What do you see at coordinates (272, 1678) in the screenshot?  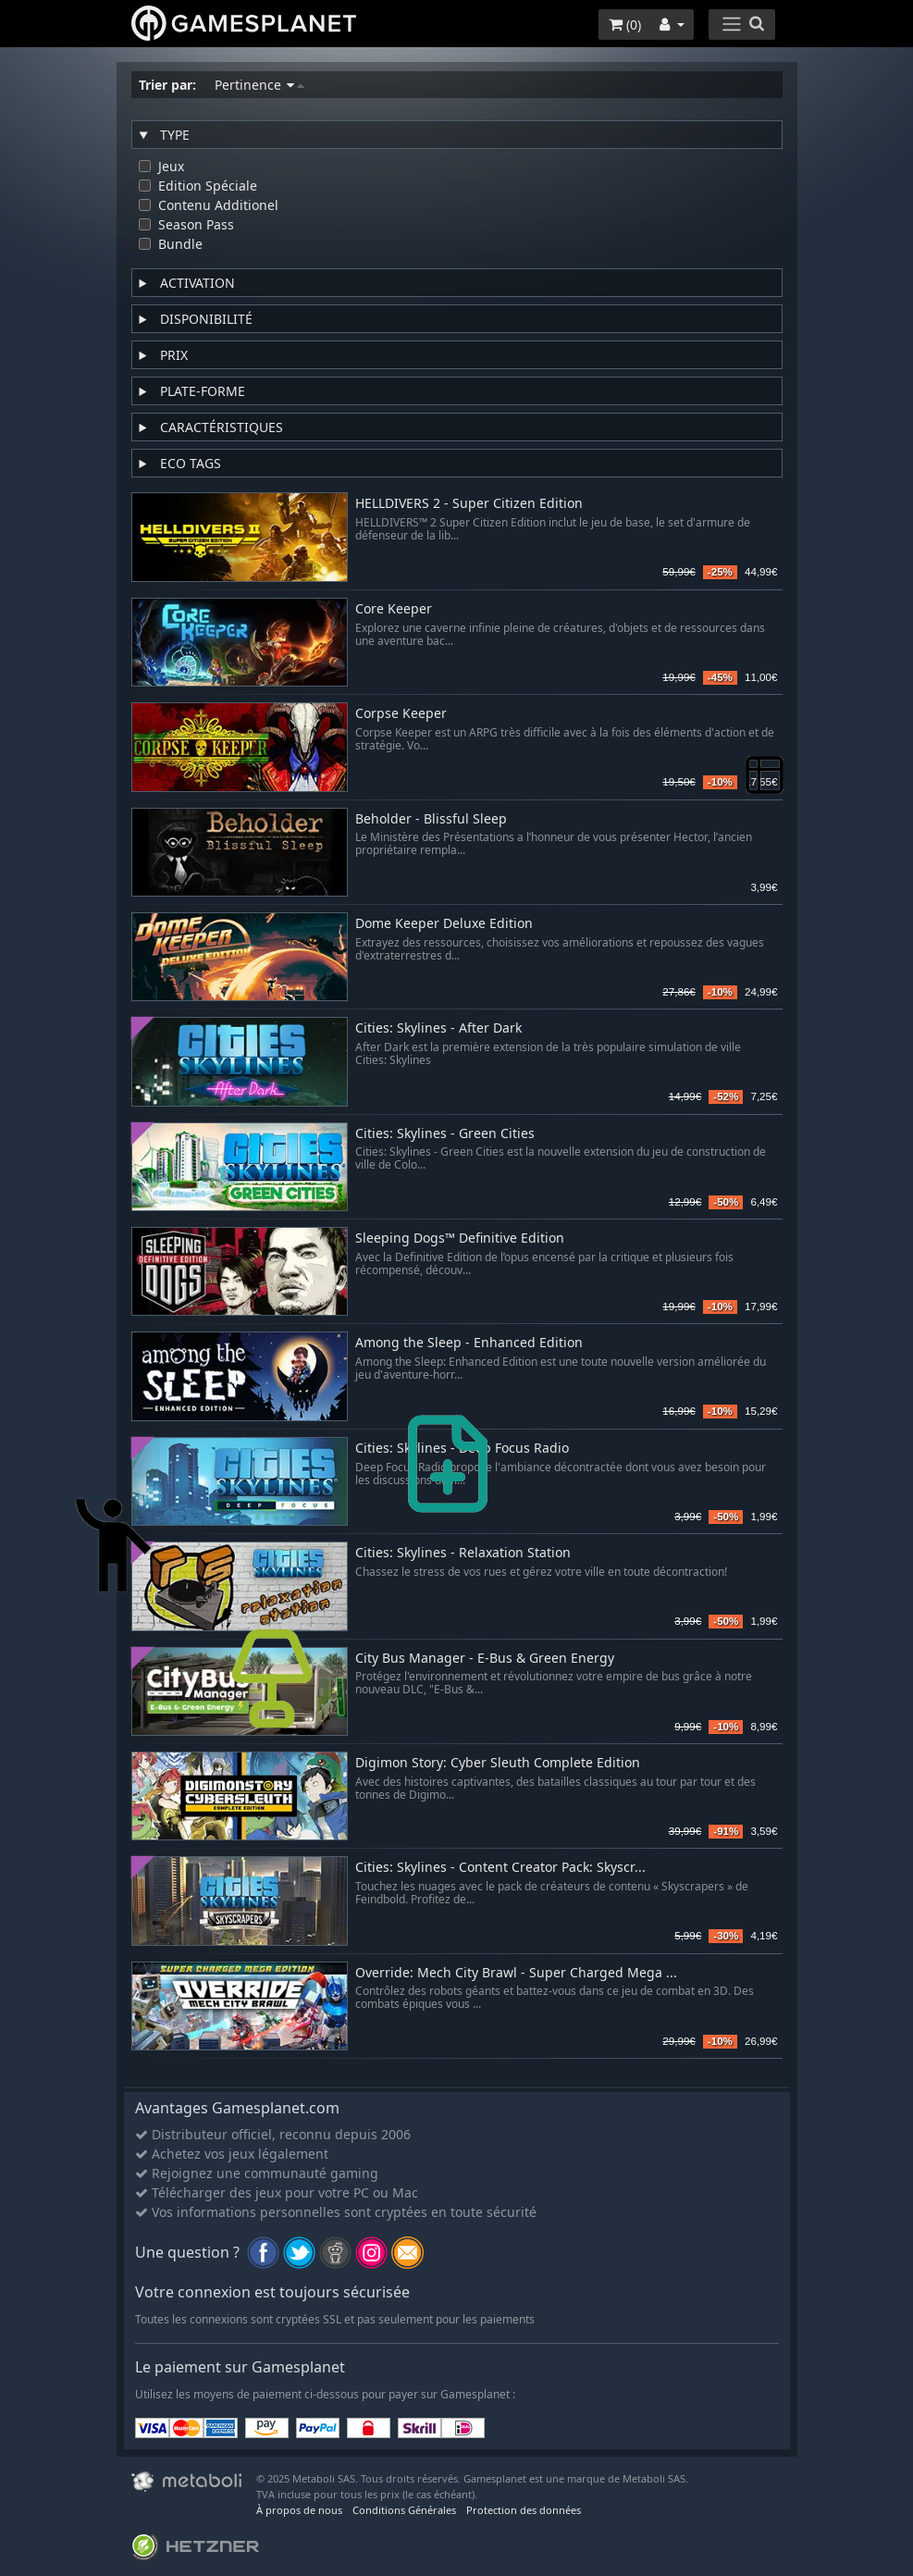 I see `toggle desk lamp or lighting` at bounding box center [272, 1678].